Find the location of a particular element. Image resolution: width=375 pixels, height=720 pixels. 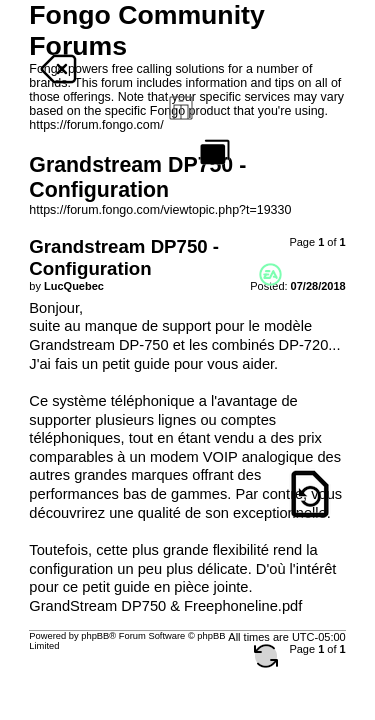

delete the previous character is located at coordinates (58, 69).